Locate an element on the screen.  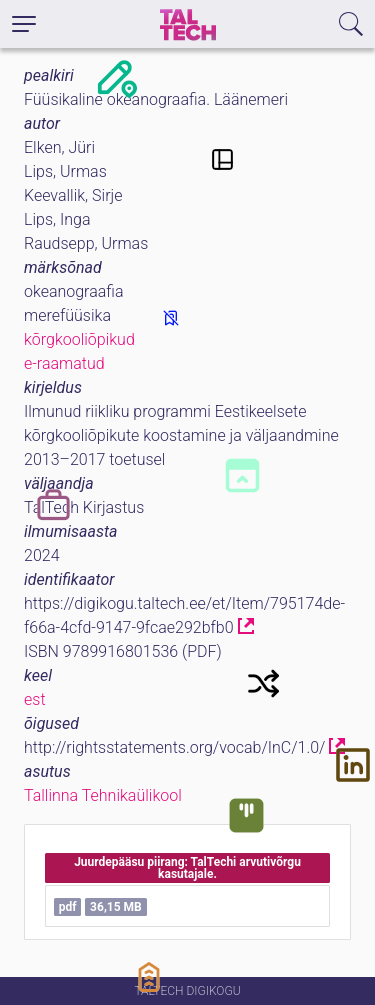
collapse the navigation bar is located at coordinates (242, 475).